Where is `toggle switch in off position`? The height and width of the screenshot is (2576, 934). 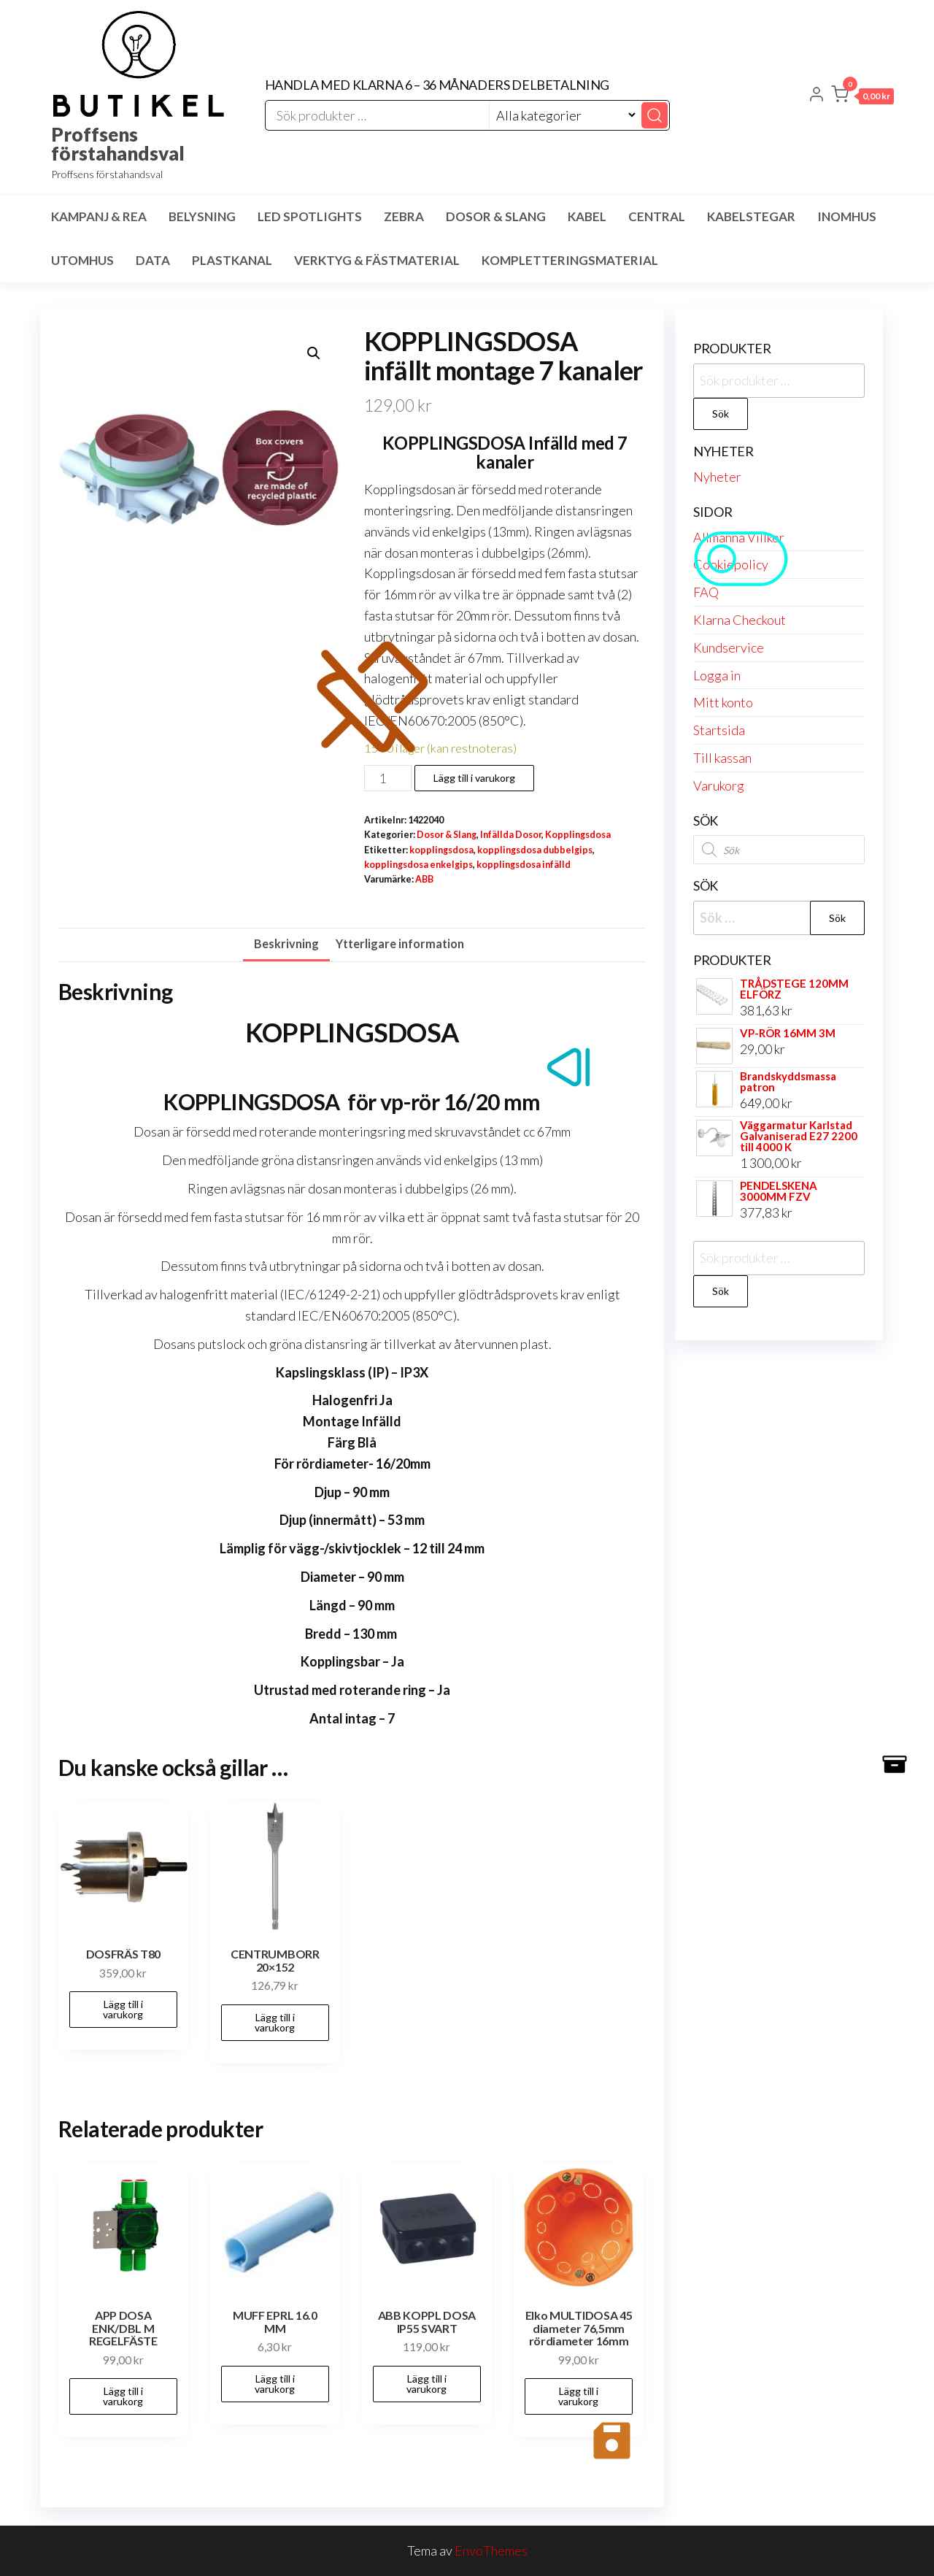 toggle switch in off position is located at coordinates (741, 558).